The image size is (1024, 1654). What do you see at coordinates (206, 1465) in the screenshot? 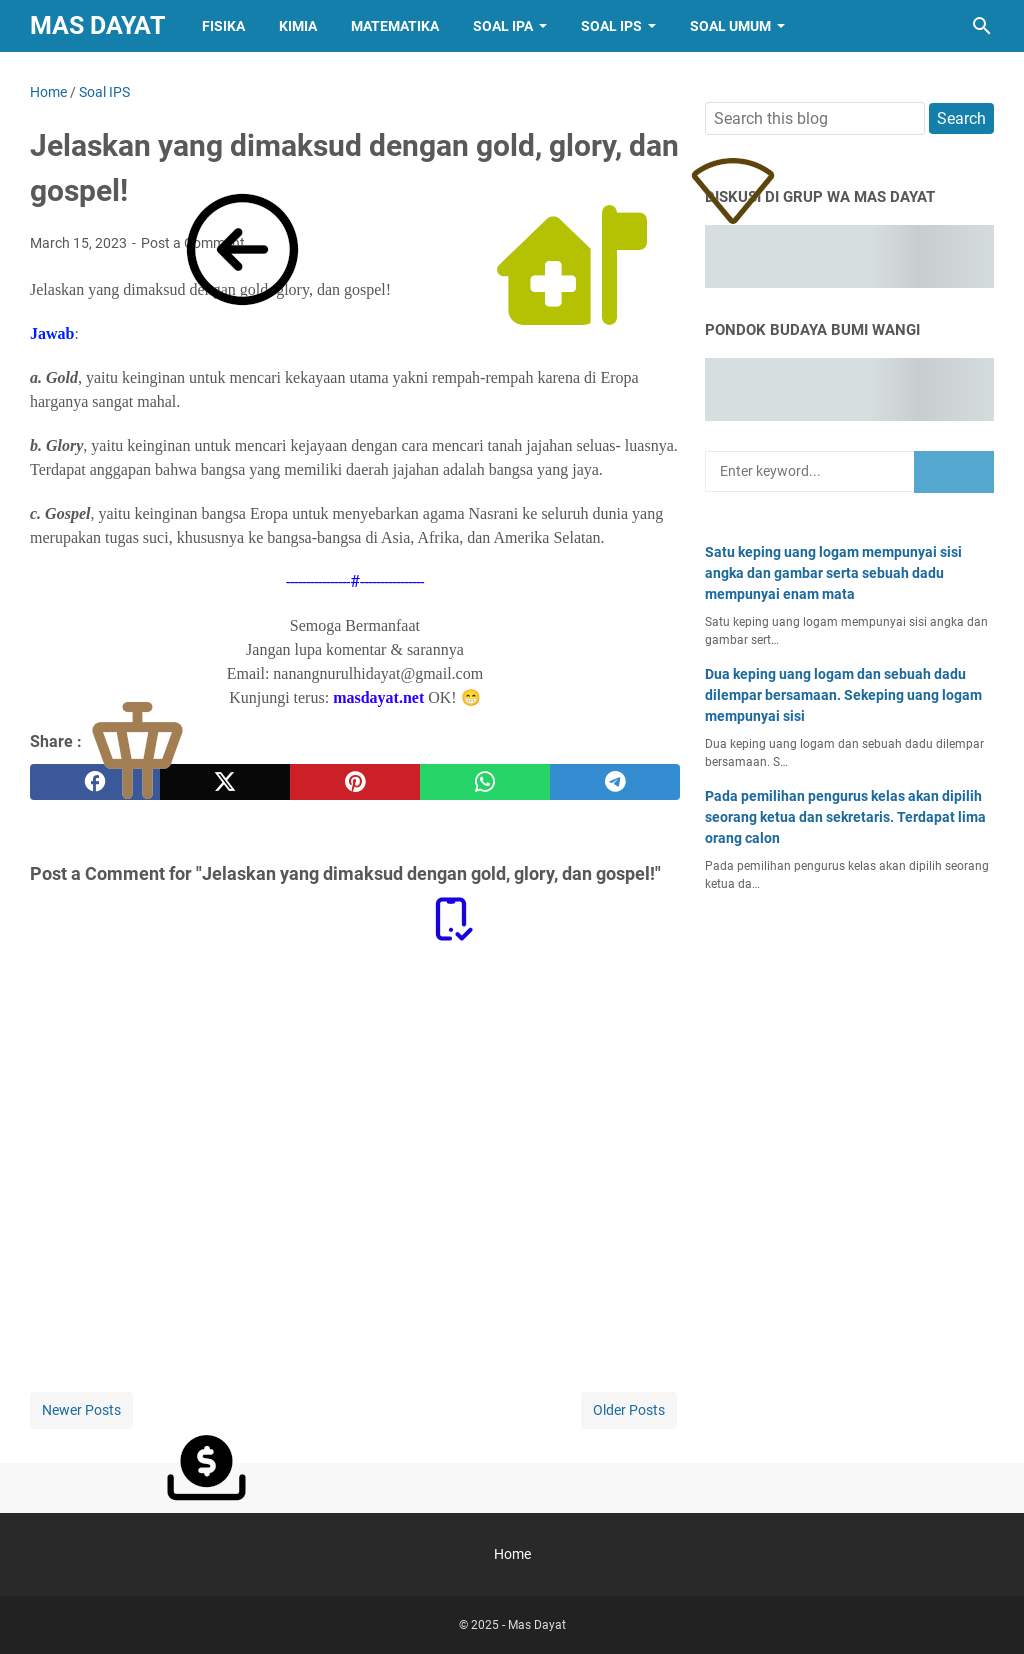
I see `make a donation` at bounding box center [206, 1465].